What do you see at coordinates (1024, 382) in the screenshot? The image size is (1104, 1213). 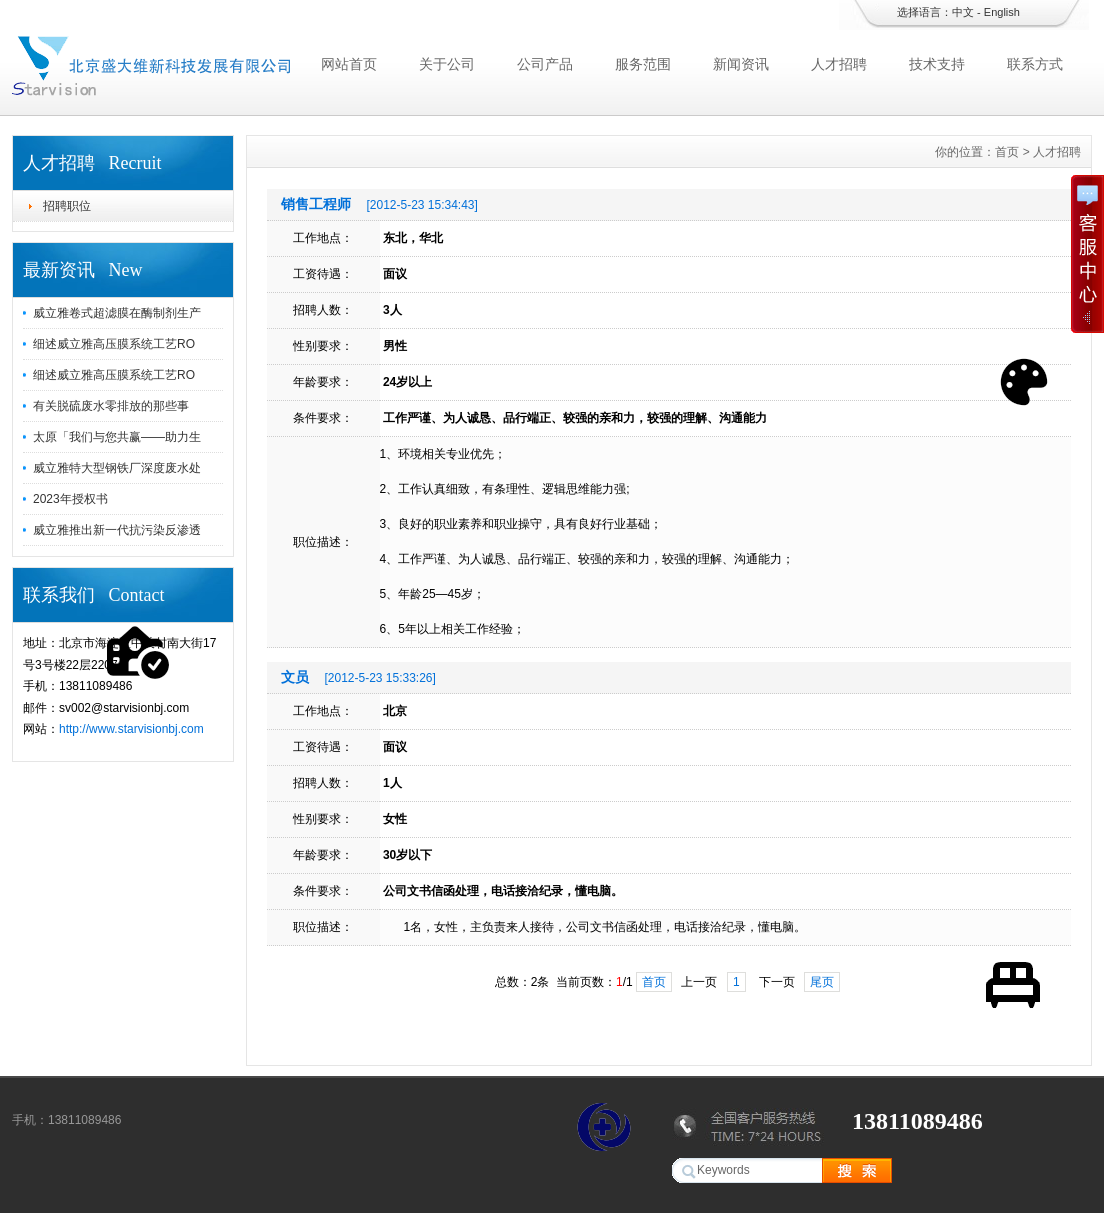 I see `access color and theme settings` at bounding box center [1024, 382].